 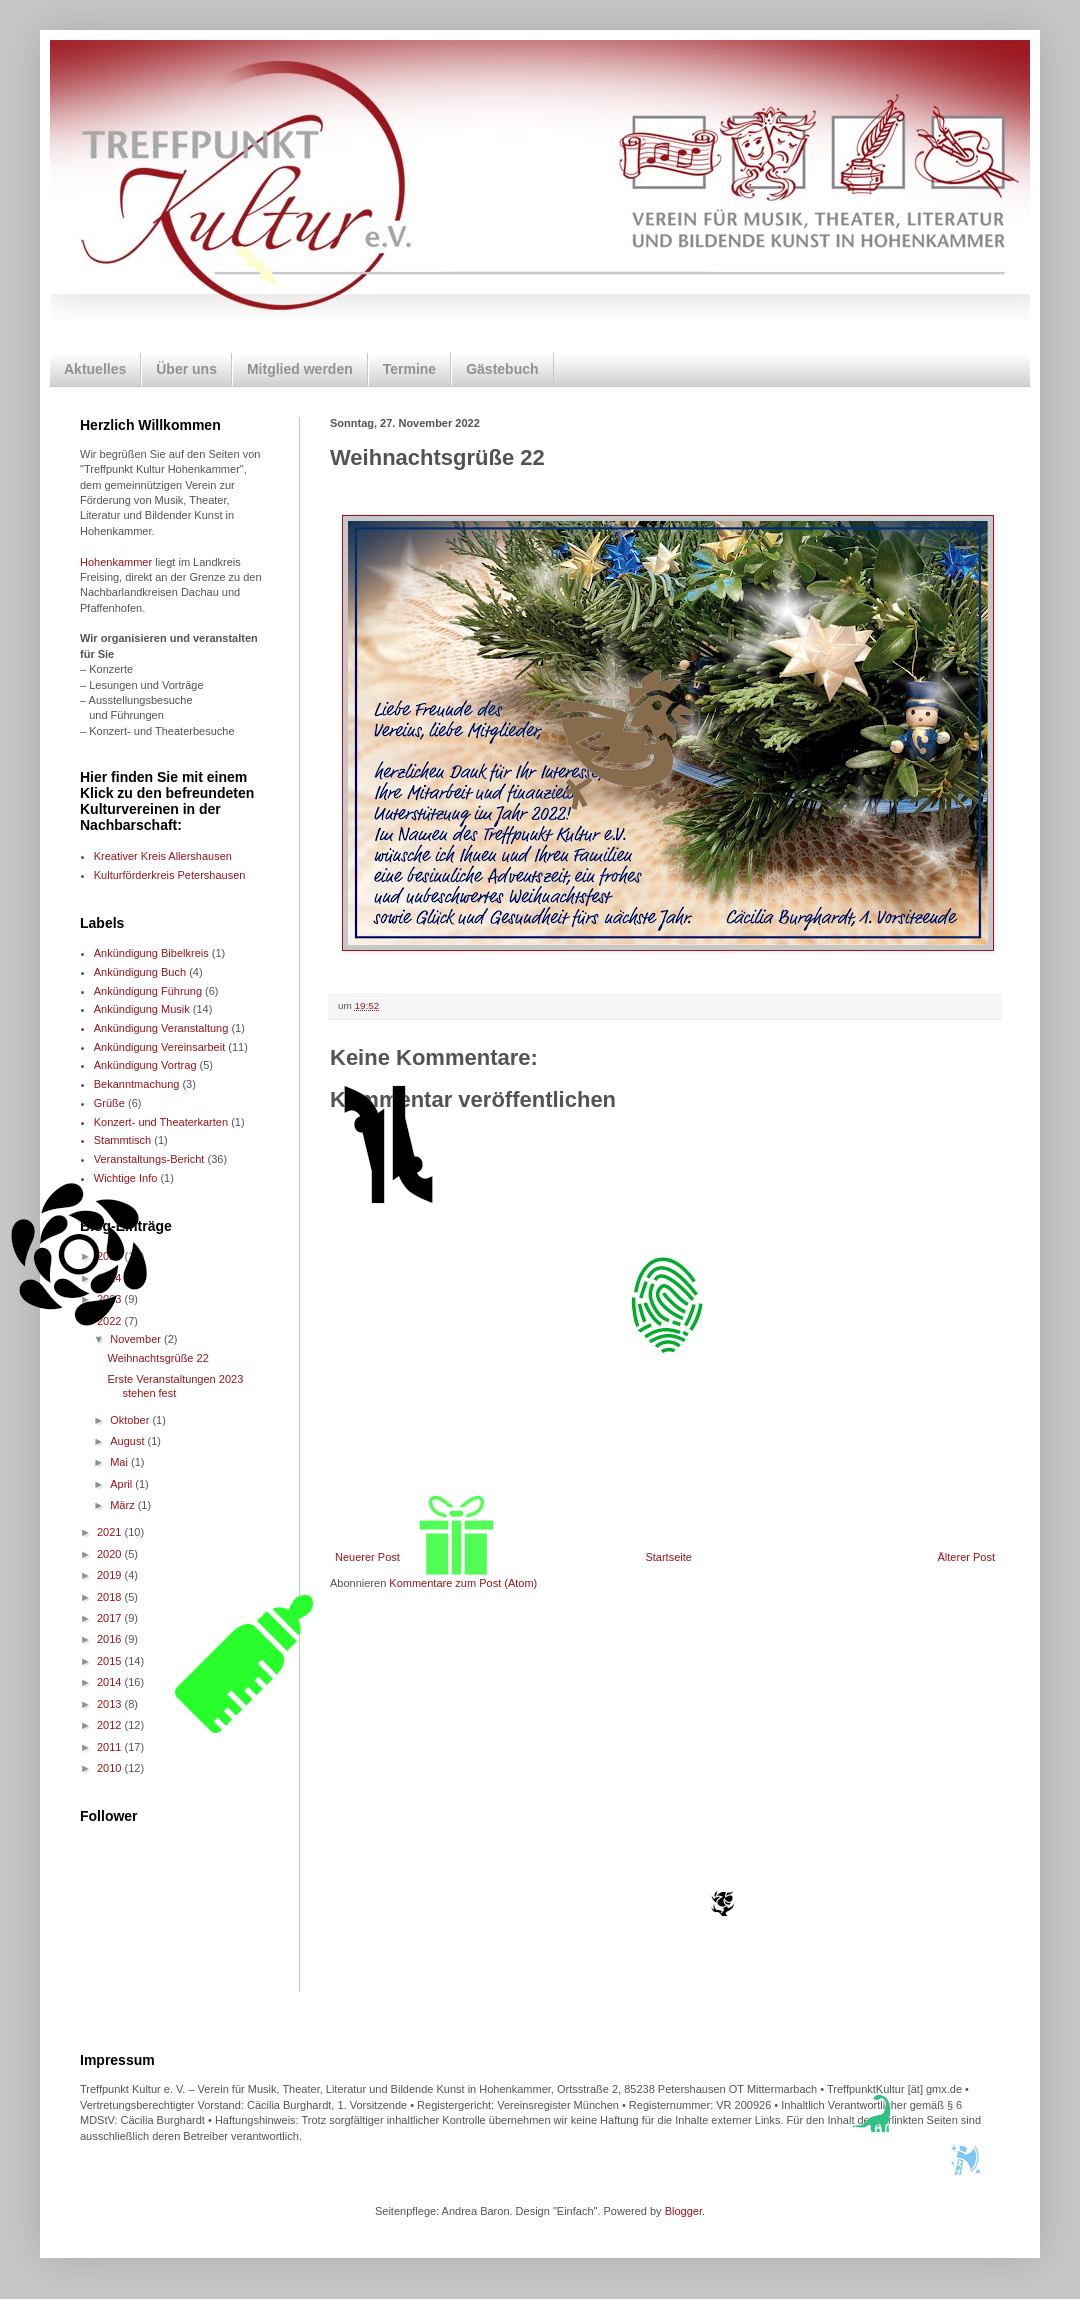 What do you see at coordinates (456, 1531) in the screenshot?
I see `view your gifts or rewards` at bounding box center [456, 1531].